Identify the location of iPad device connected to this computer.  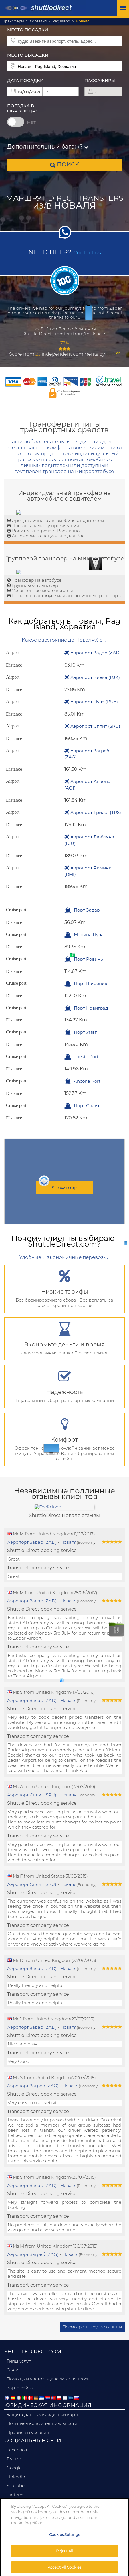
(126, 1243).